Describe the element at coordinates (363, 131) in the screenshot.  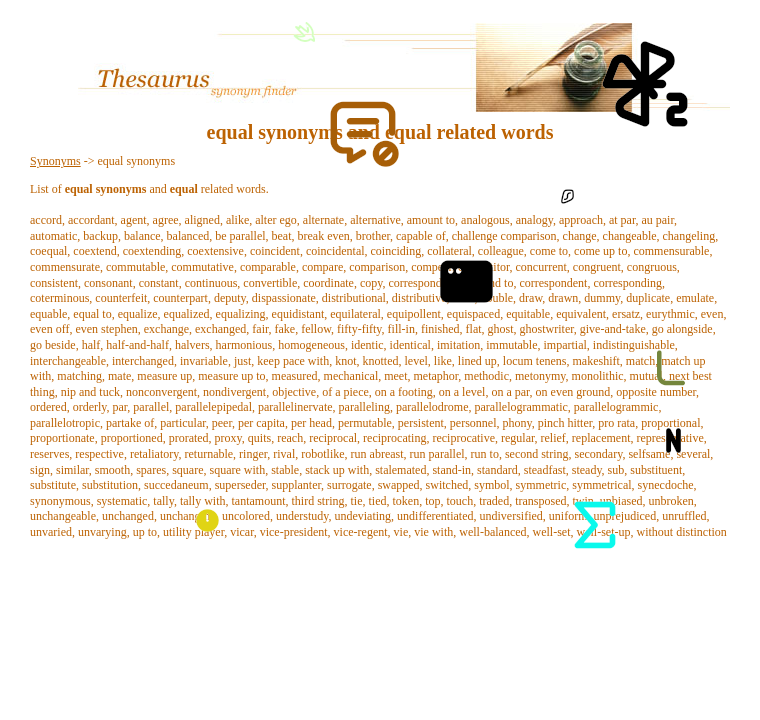
I see `cancel or delete a message` at that location.